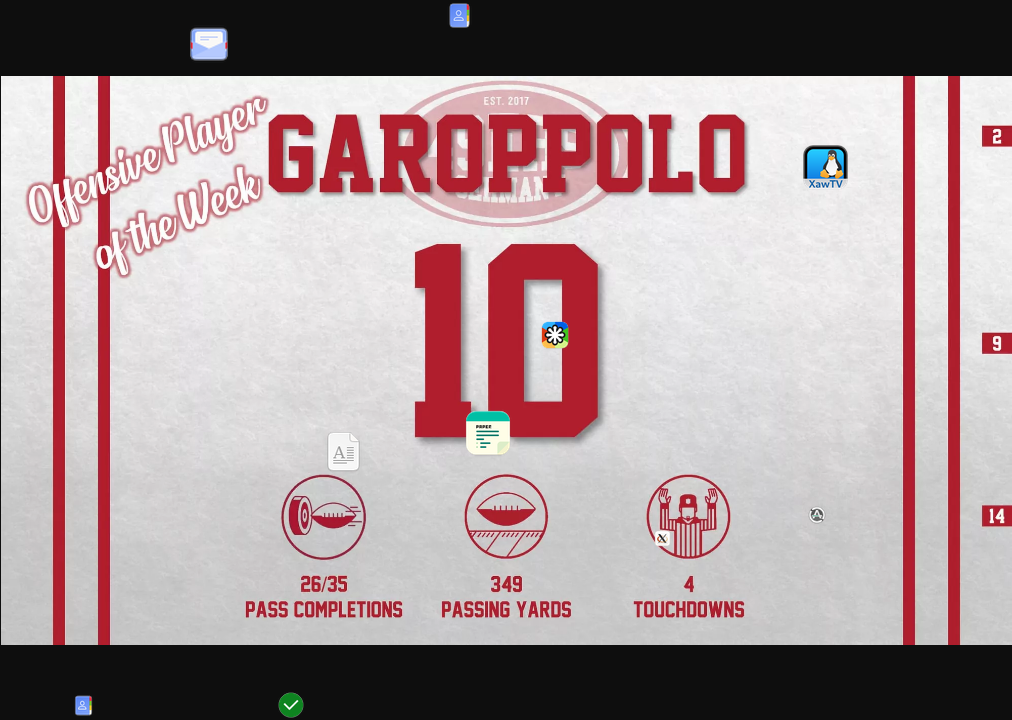  What do you see at coordinates (343, 451) in the screenshot?
I see `open a rich text document` at bounding box center [343, 451].